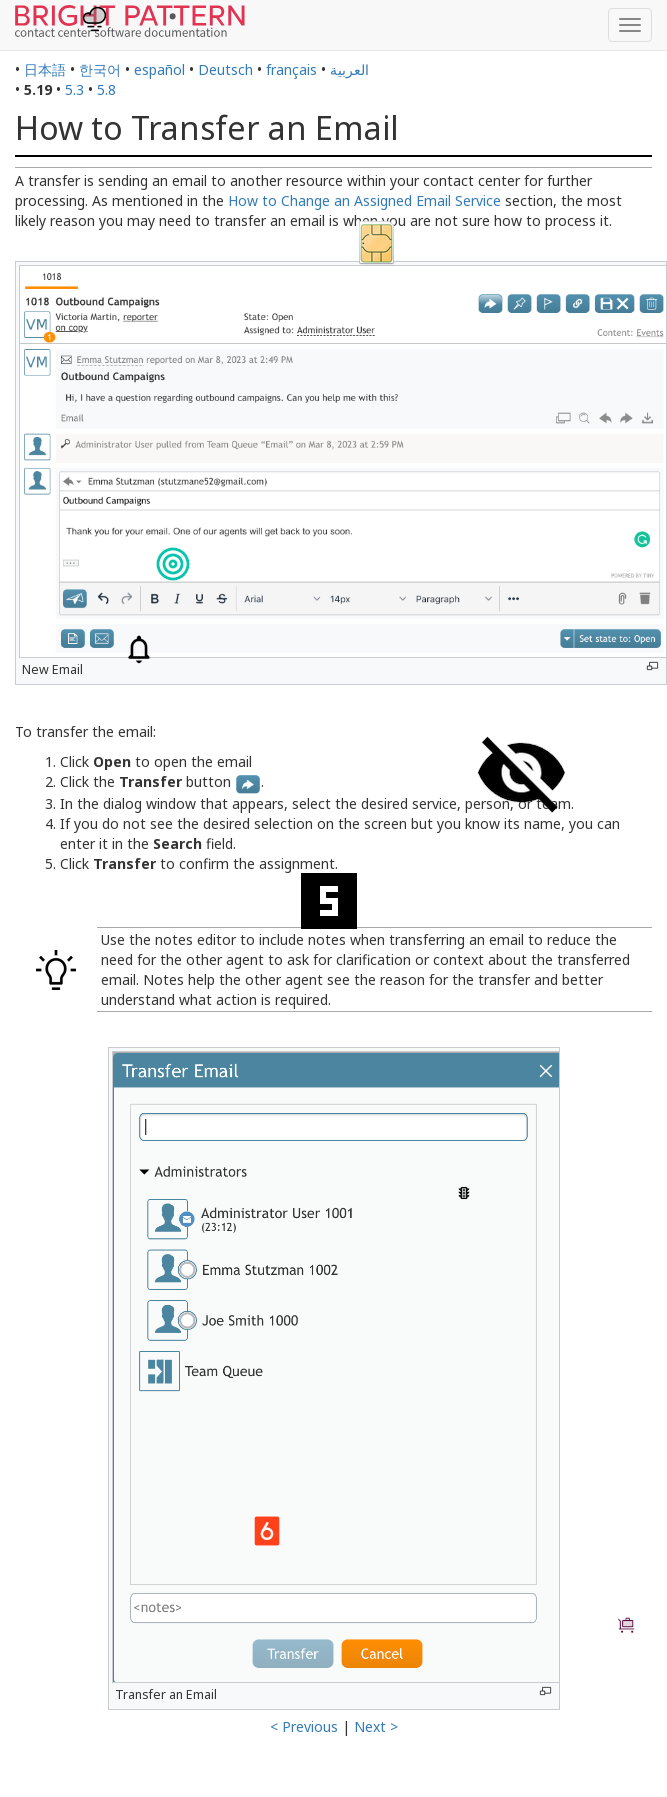  What do you see at coordinates (376, 242) in the screenshot?
I see `manage SIM card authentication settings` at bounding box center [376, 242].